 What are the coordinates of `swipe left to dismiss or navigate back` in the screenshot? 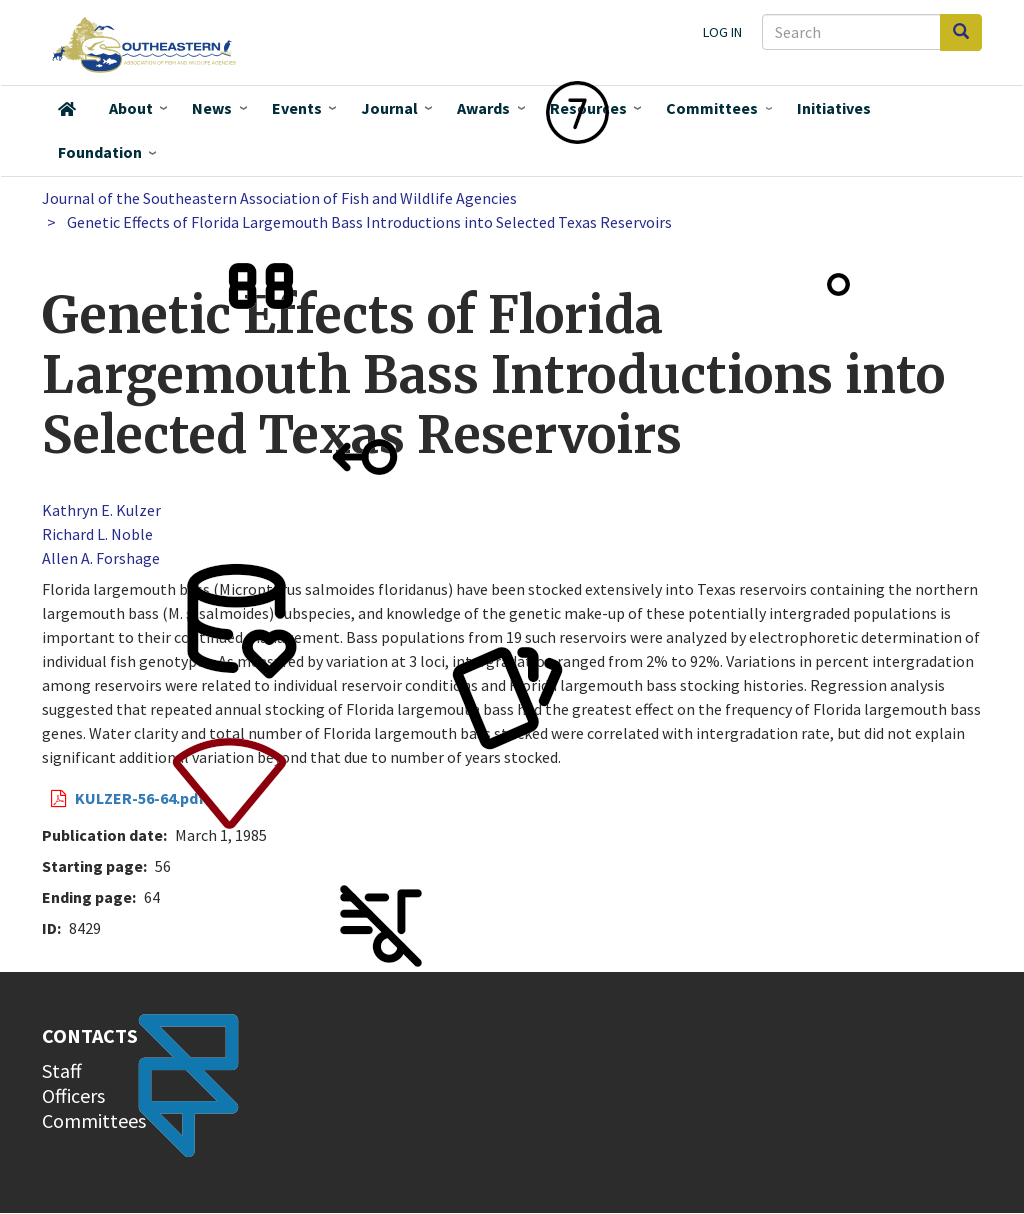 It's located at (365, 457).